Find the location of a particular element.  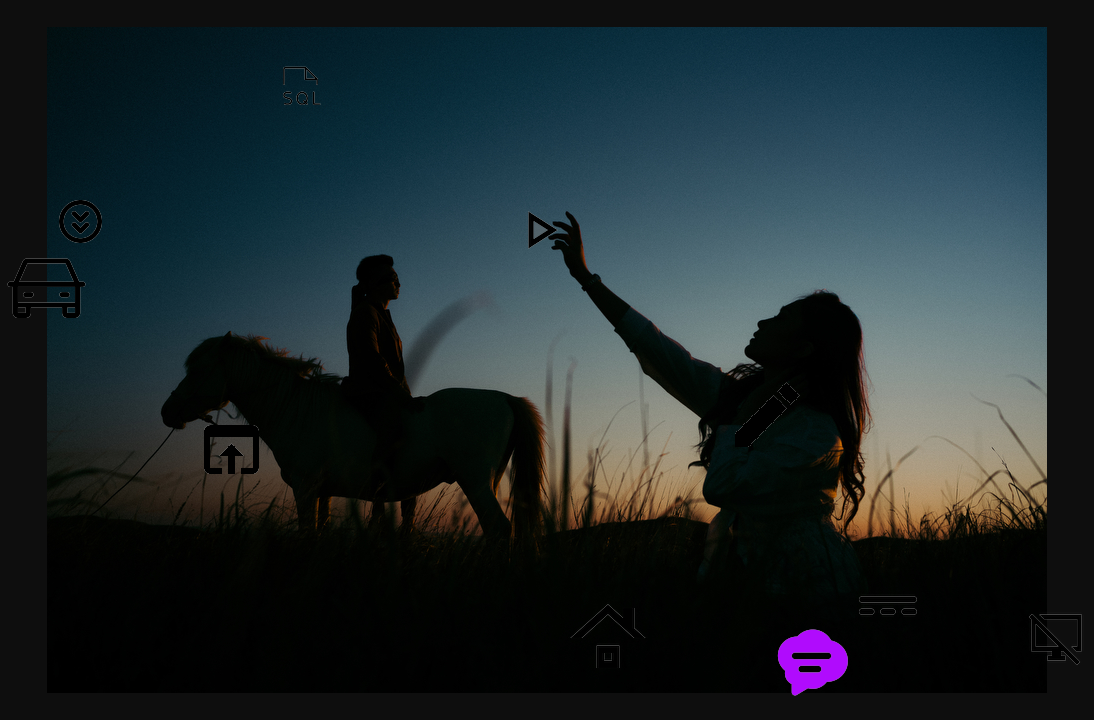

power input or DC power connection port is located at coordinates (889, 605).